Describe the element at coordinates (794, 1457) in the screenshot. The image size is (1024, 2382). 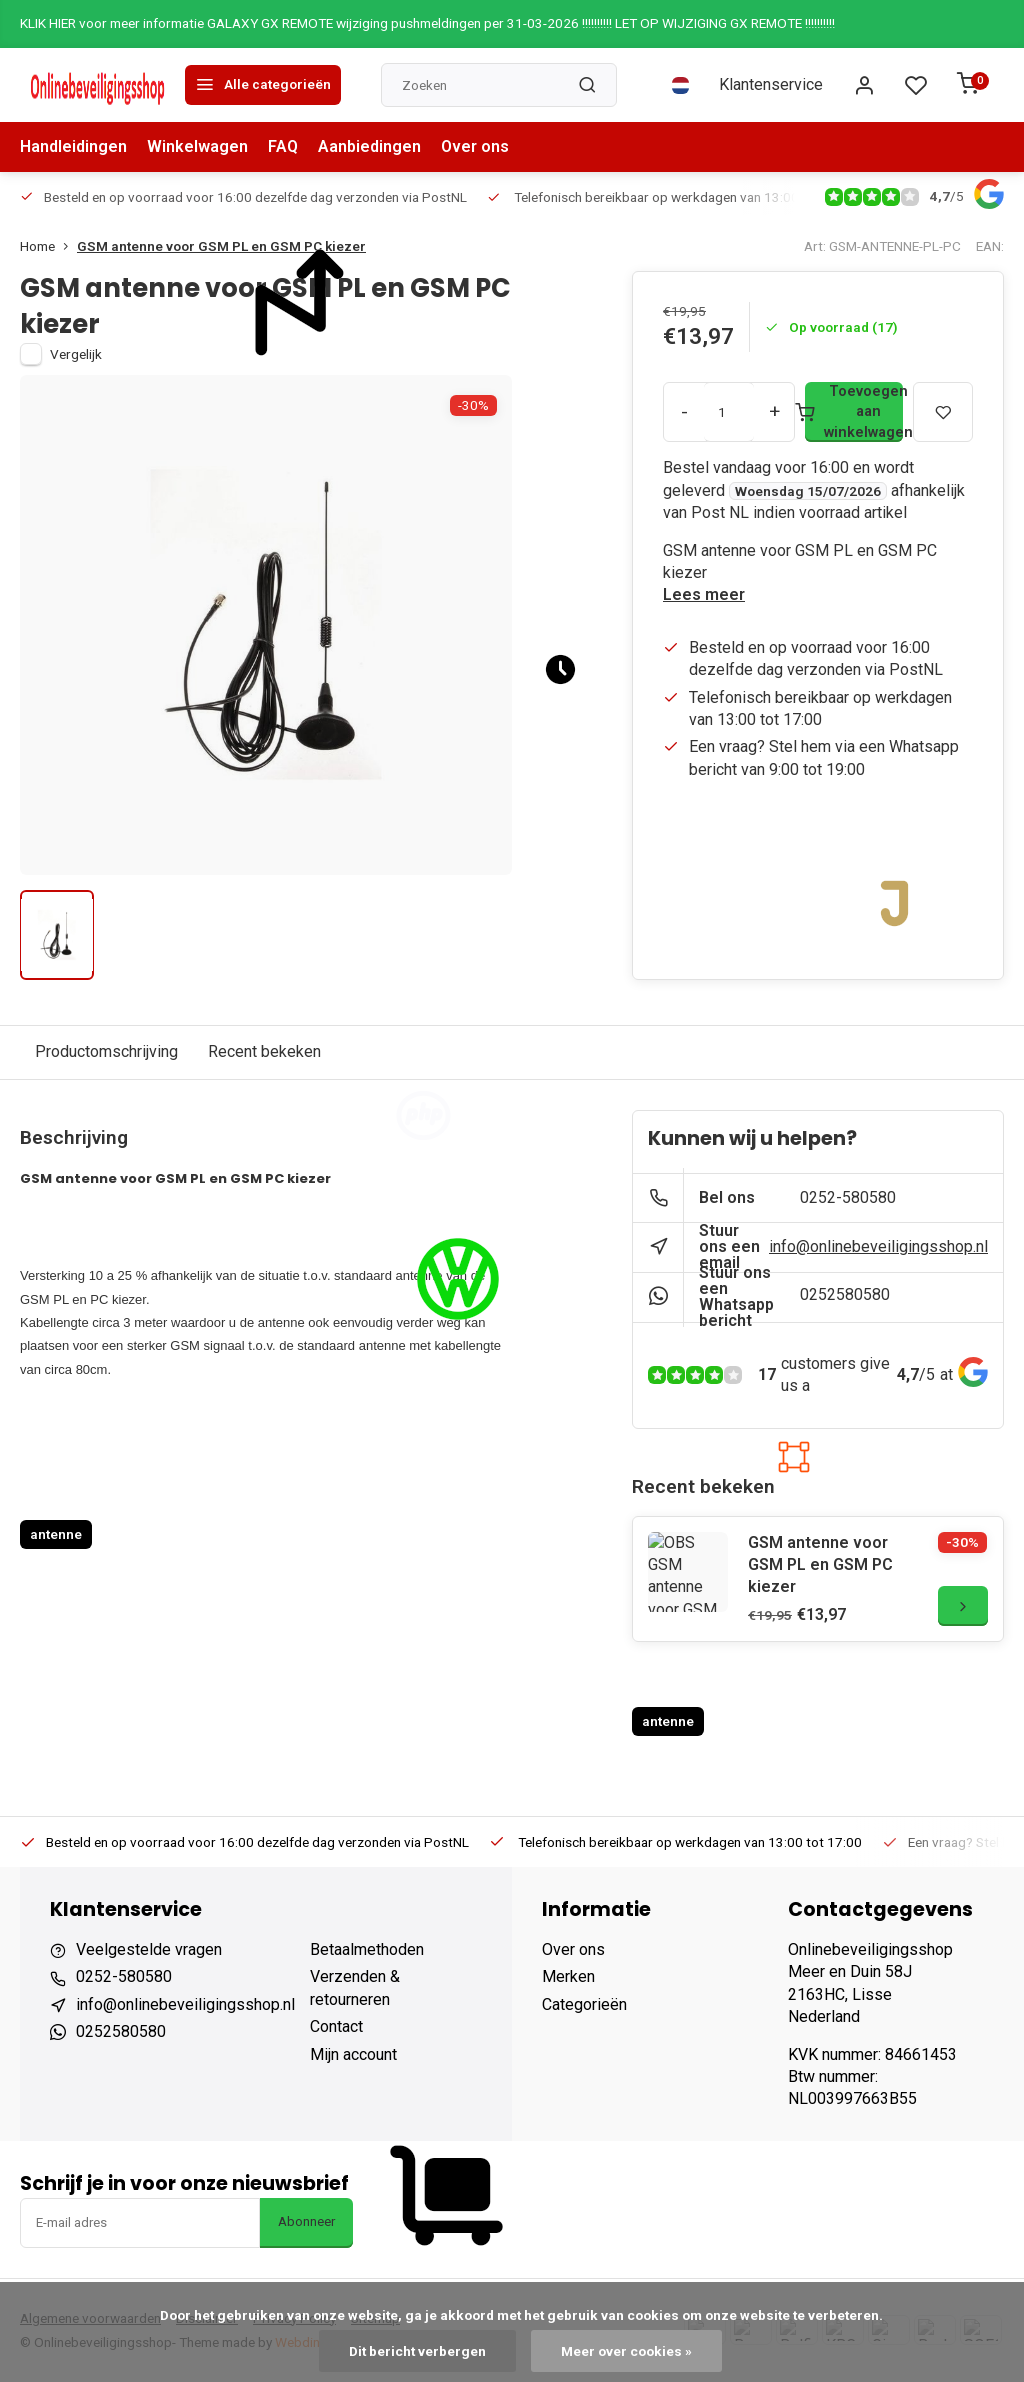
I see `select or resize an object's boundaries` at that location.